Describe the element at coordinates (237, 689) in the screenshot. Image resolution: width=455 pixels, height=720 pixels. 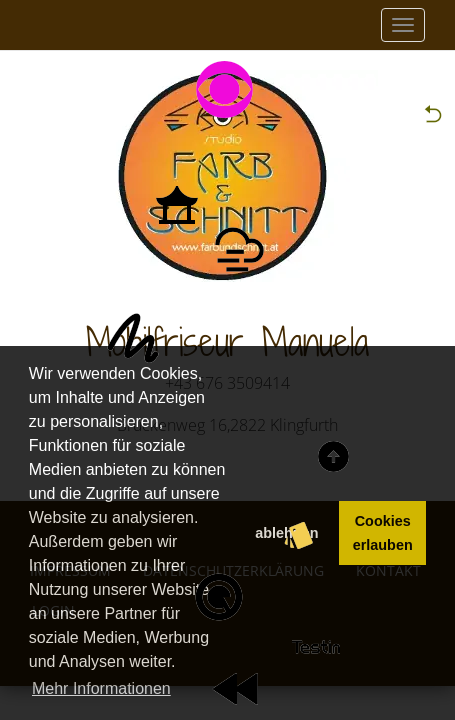
I see `rewind or skip backward in media playback` at that location.